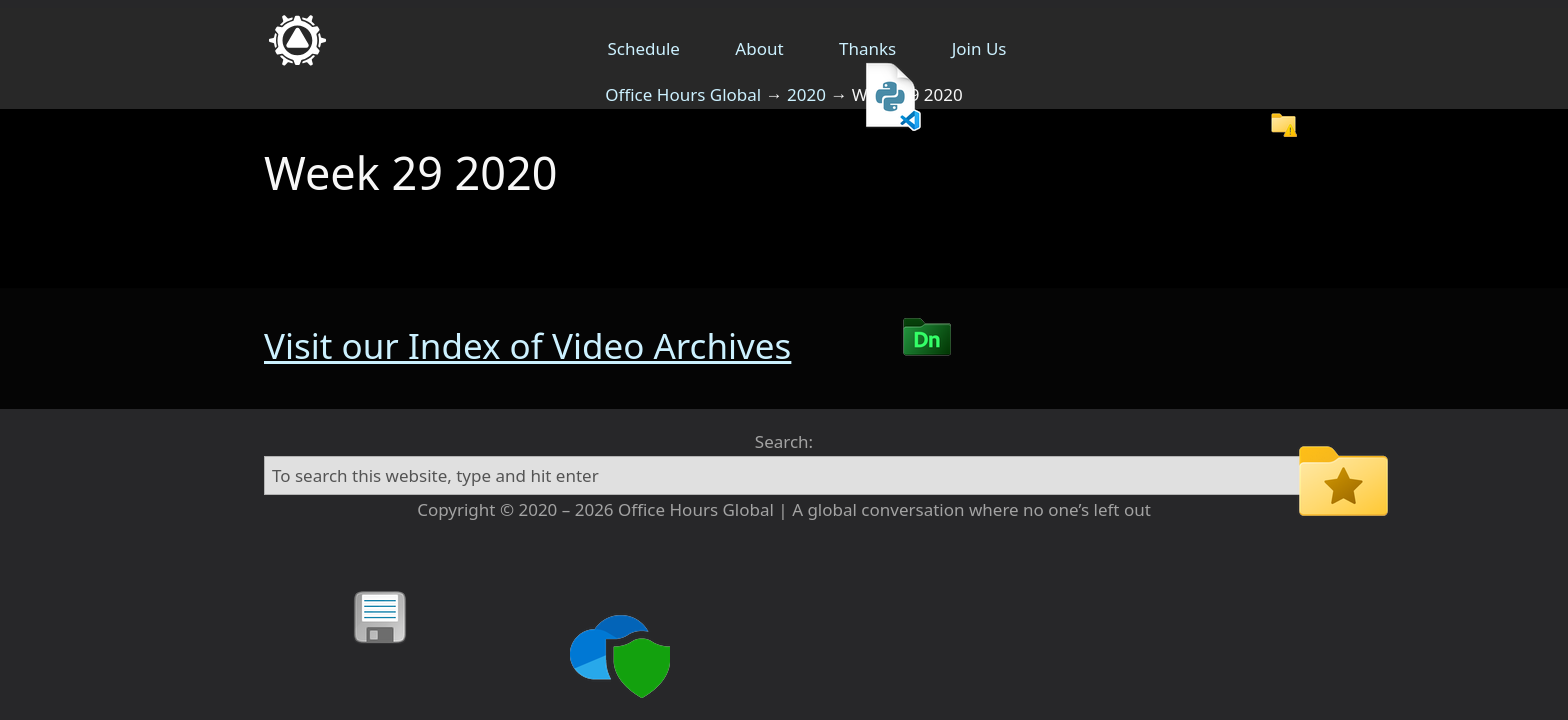  What do you see at coordinates (890, 96) in the screenshot?
I see `open a python file in visual studio code` at bounding box center [890, 96].